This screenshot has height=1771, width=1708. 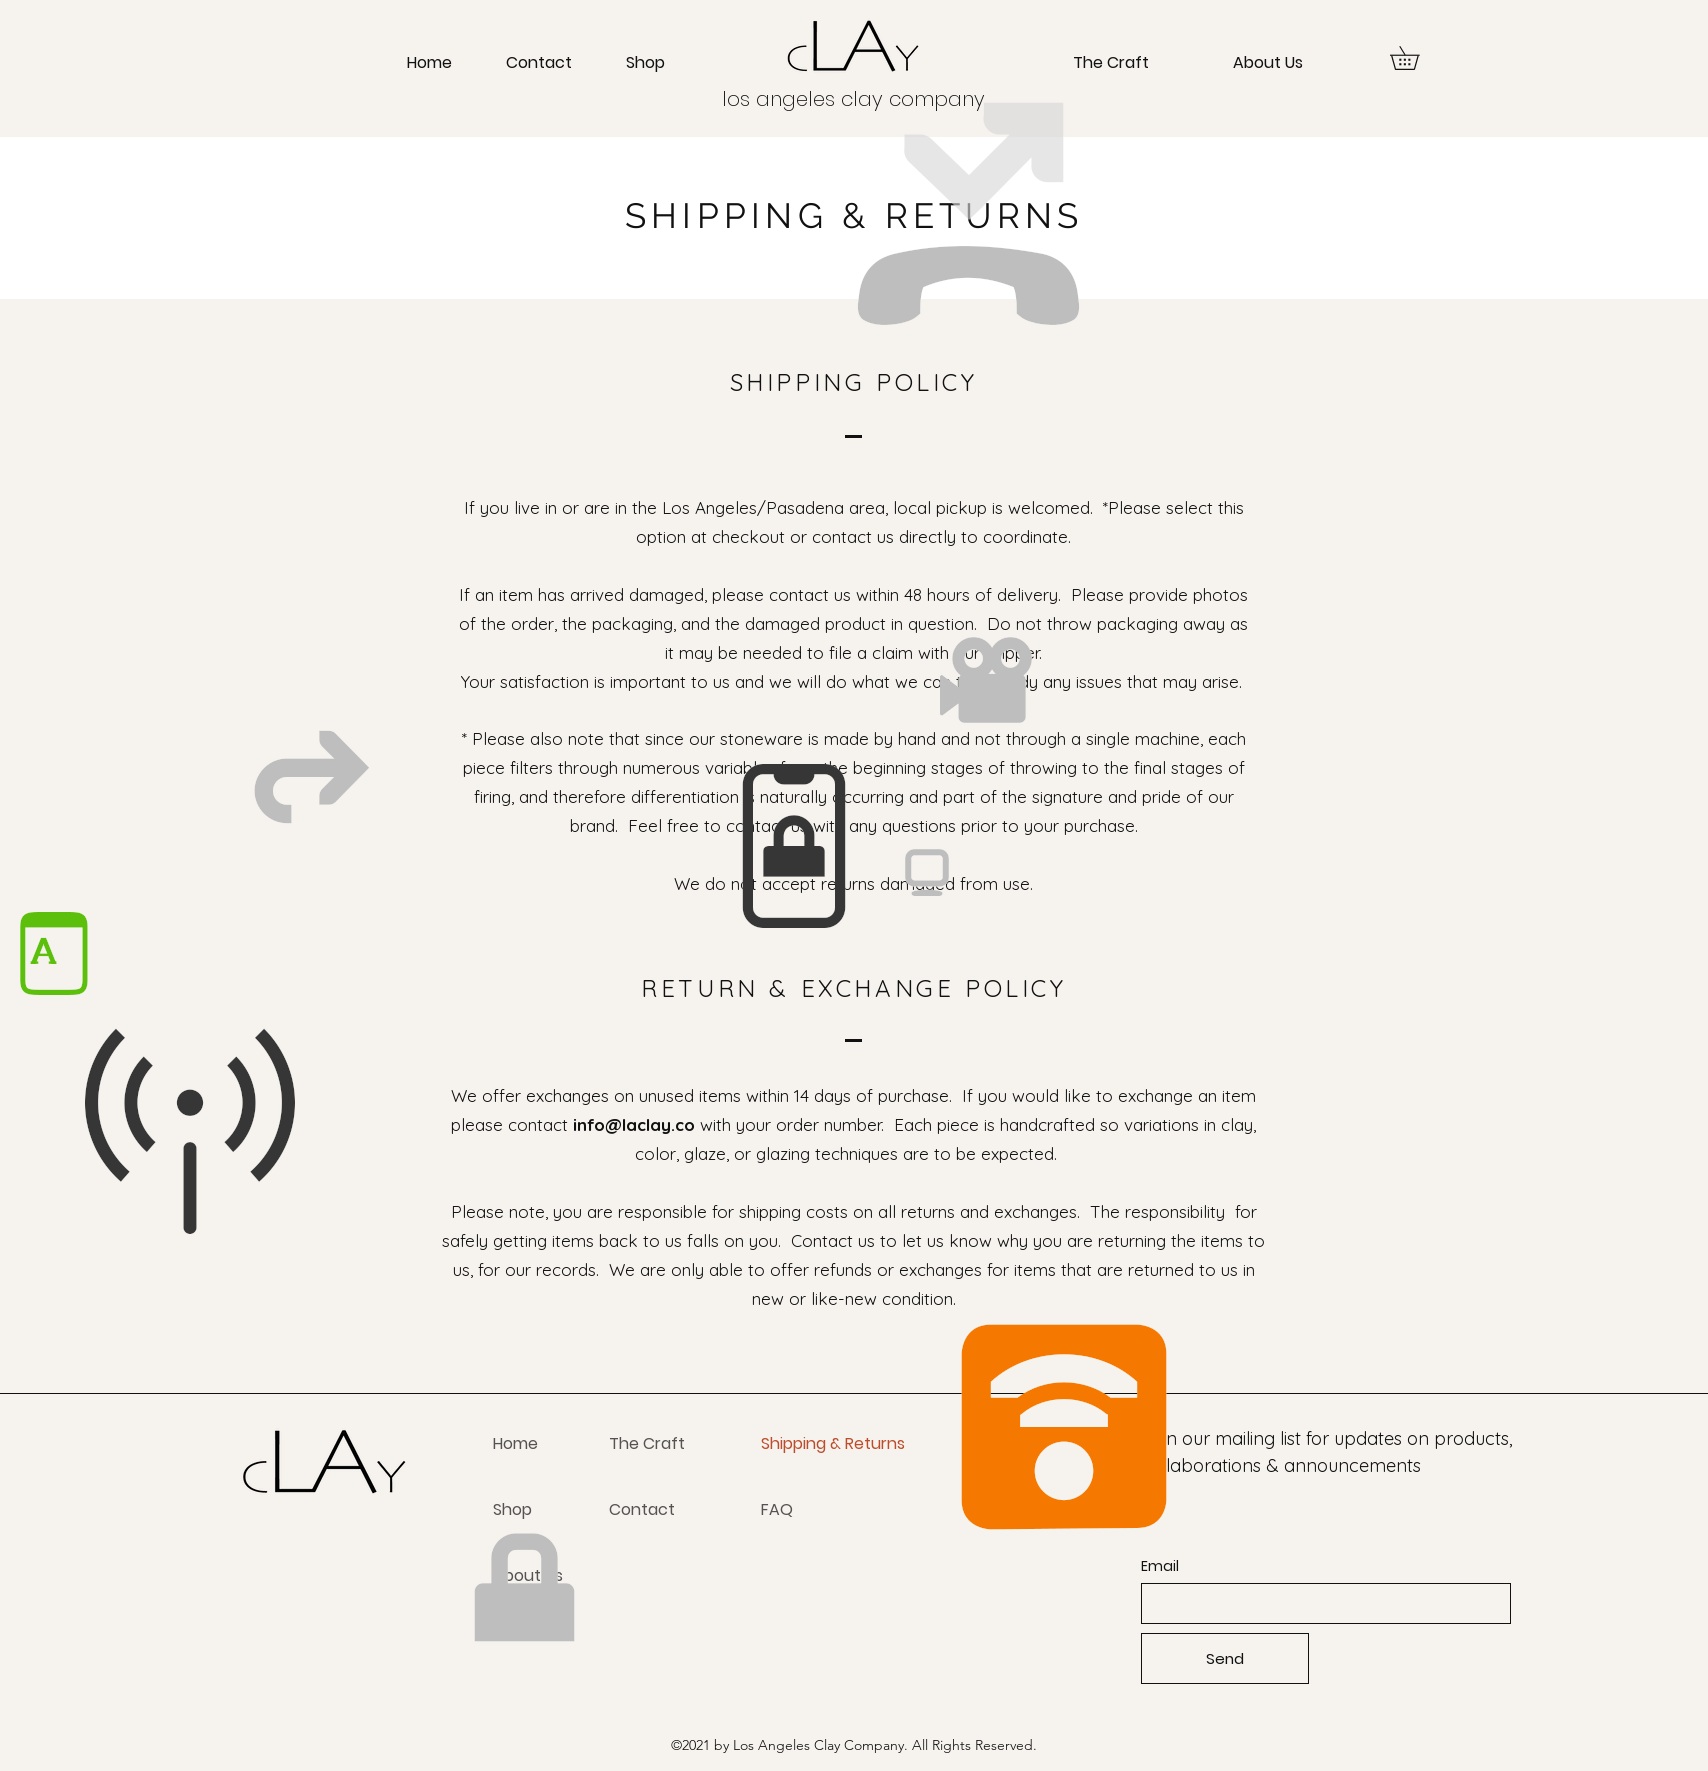 What do you see at coordinates (524, 1591) in the screenshot?
I see `indicates content is locked or protected from editing` at bounding box center [524, 1591].